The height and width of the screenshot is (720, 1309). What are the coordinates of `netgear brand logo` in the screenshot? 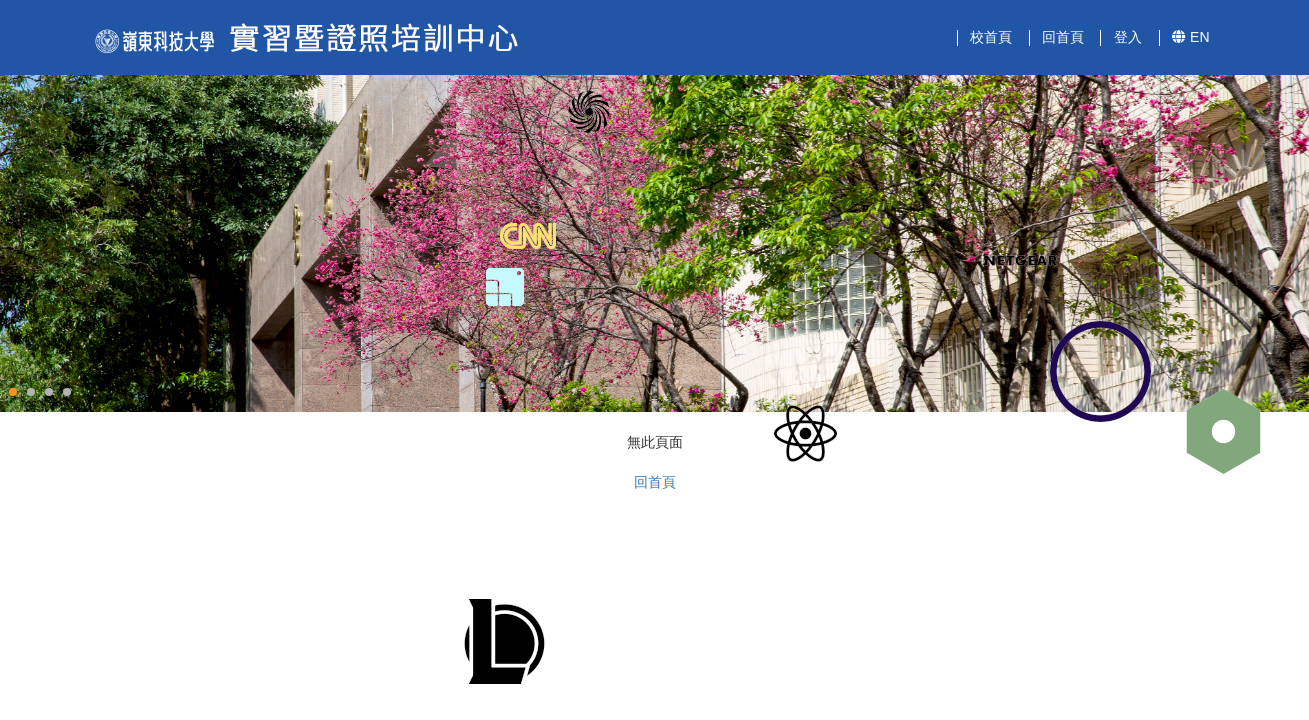 It's located at (1022, 260).